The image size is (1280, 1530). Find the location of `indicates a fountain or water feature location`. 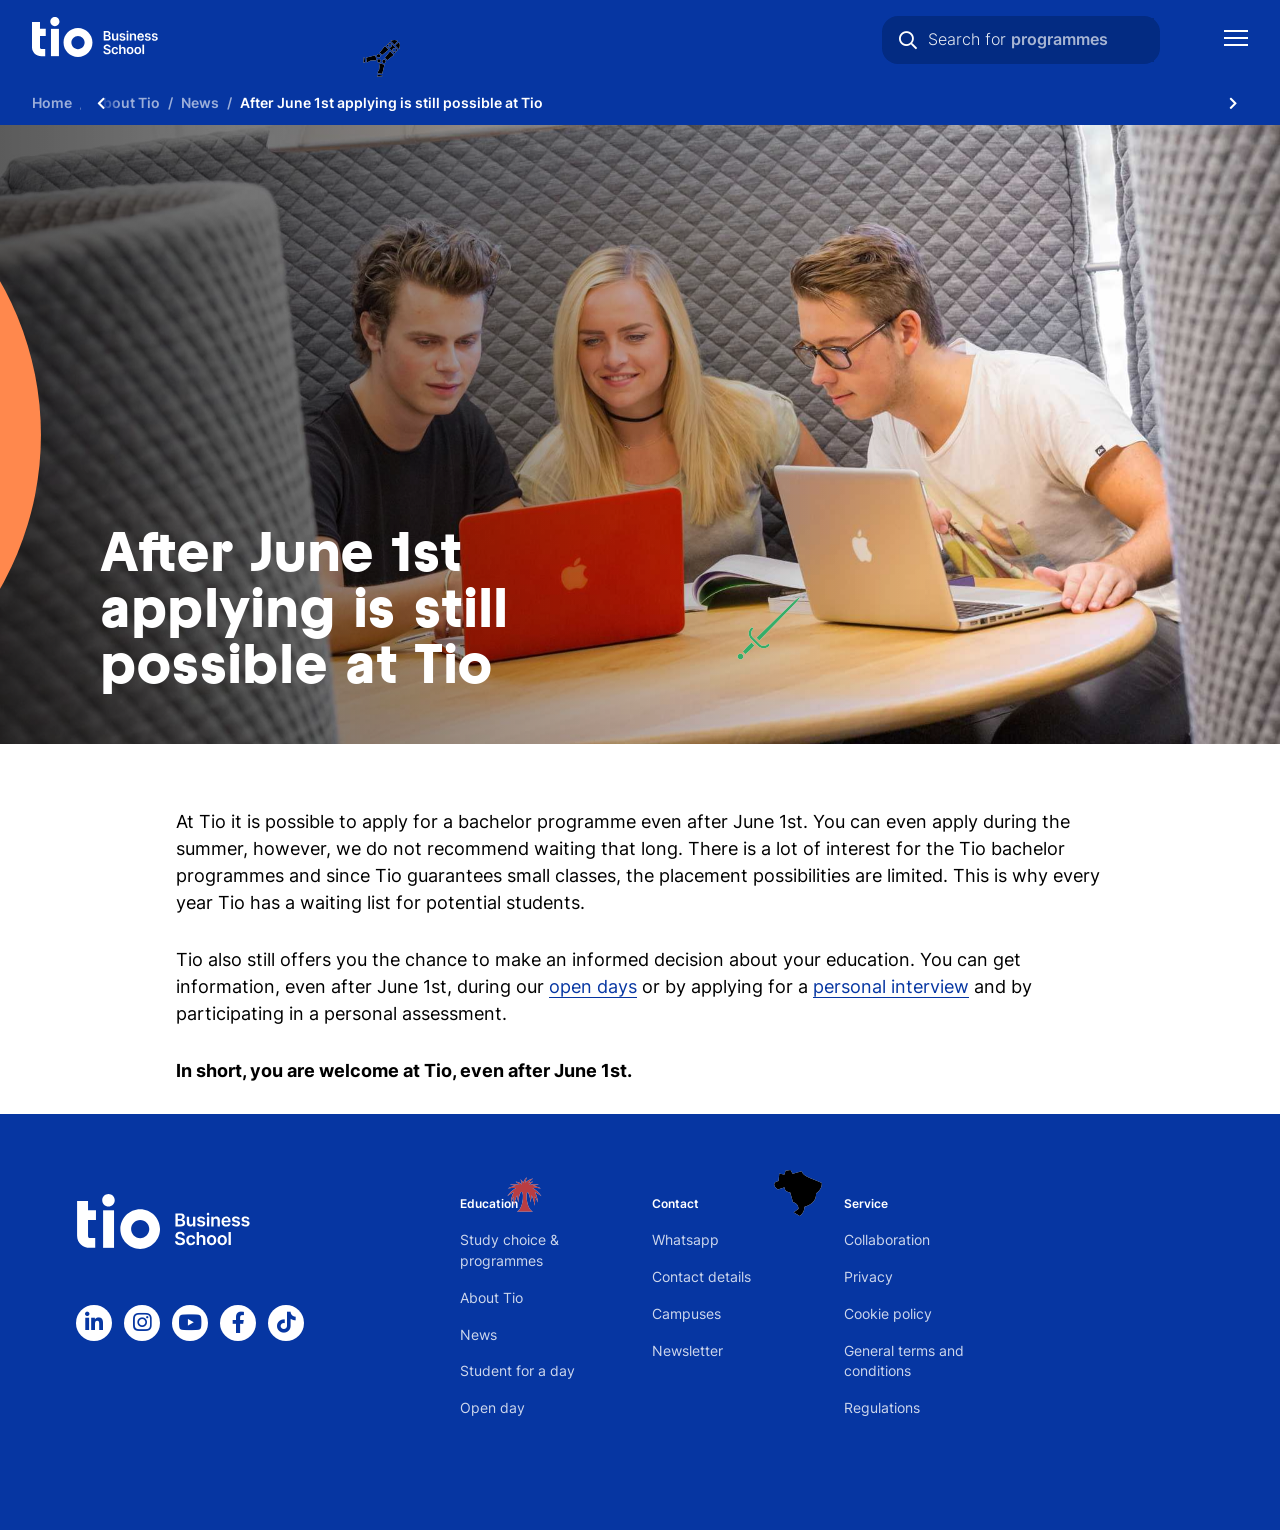

indicates a fountain or water feature location is located at coordinates (524, 1194).